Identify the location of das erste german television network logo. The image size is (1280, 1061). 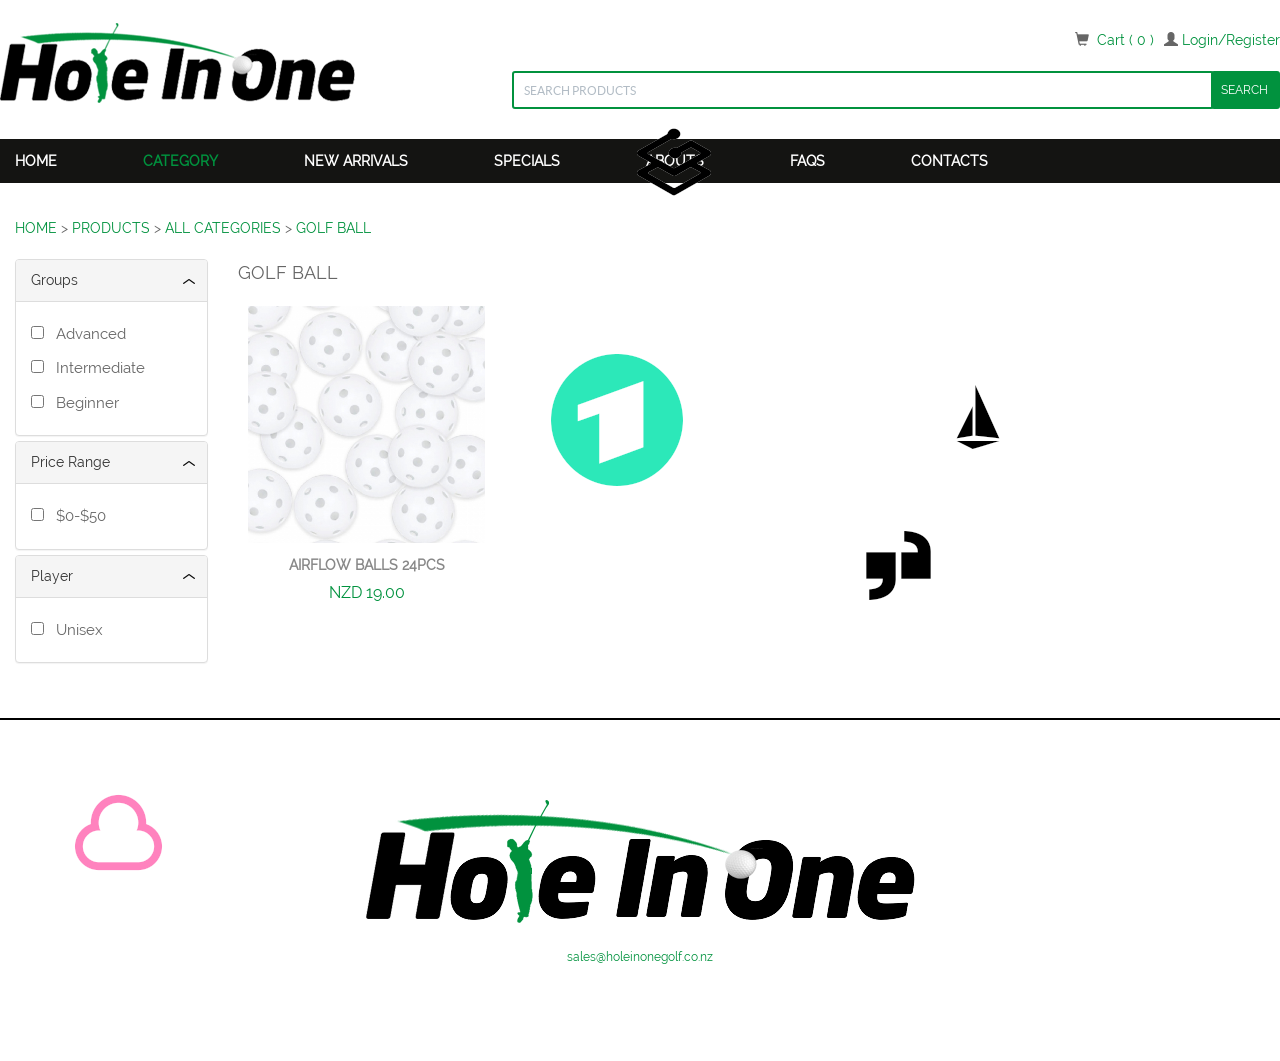
(617, 420).